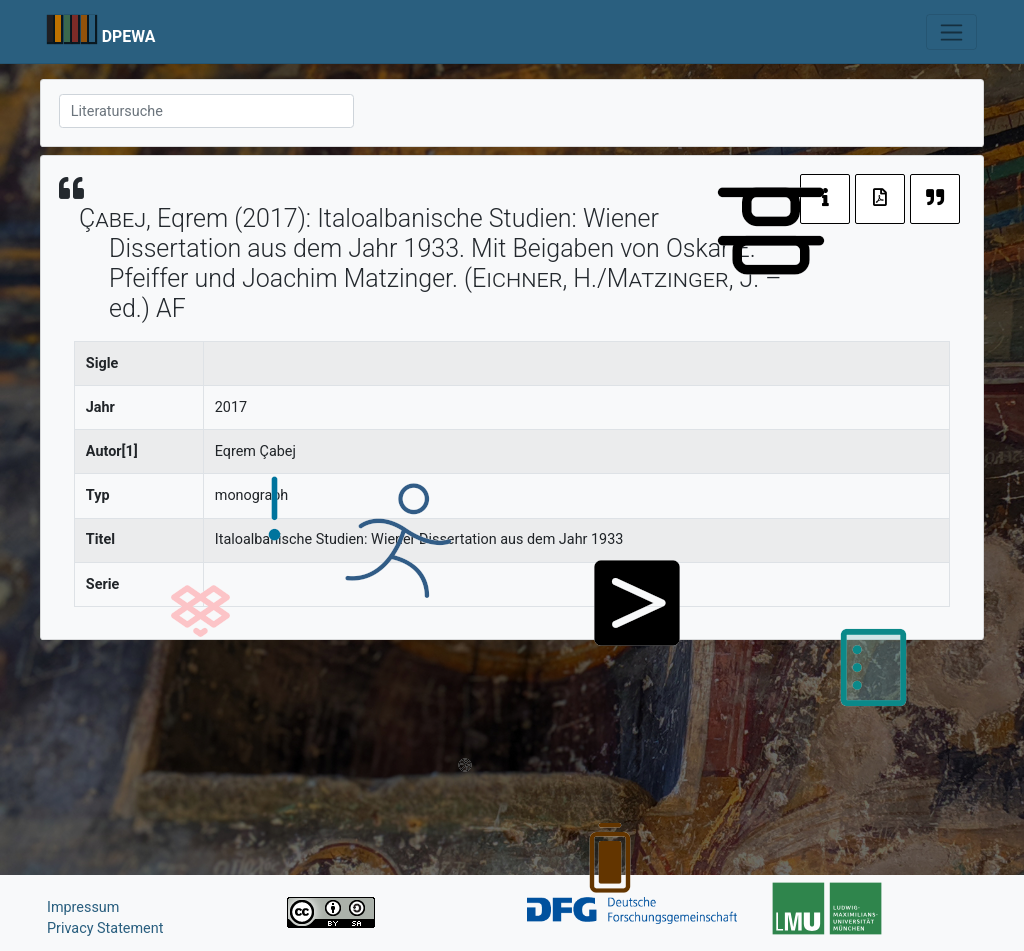  I want to click on align objects to the top edge with vertical distribution, so click(771, 231).